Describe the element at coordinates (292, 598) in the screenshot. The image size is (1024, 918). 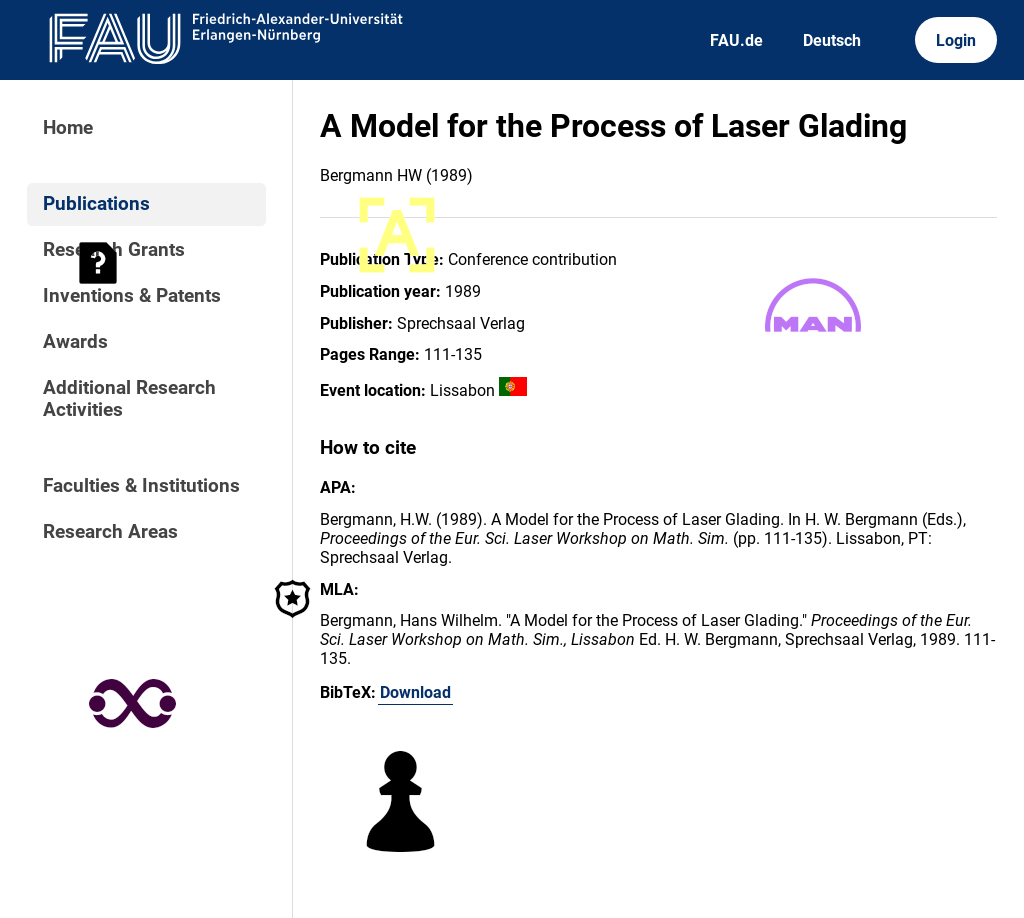
I see `indicates law enforcement or official authority` at that location.